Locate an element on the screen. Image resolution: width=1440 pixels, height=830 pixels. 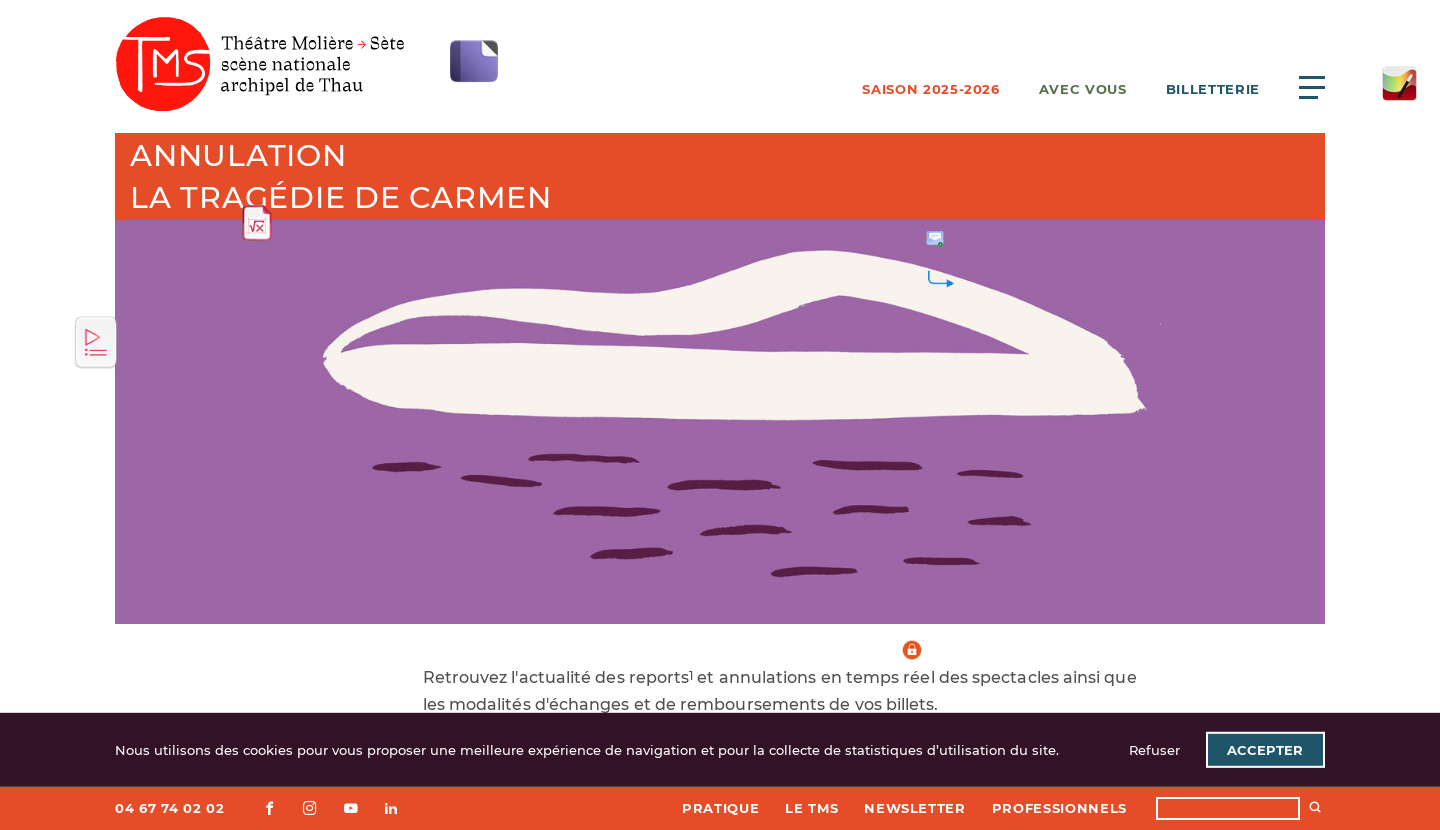
compose a new email message is located at coordinates (935, 238).